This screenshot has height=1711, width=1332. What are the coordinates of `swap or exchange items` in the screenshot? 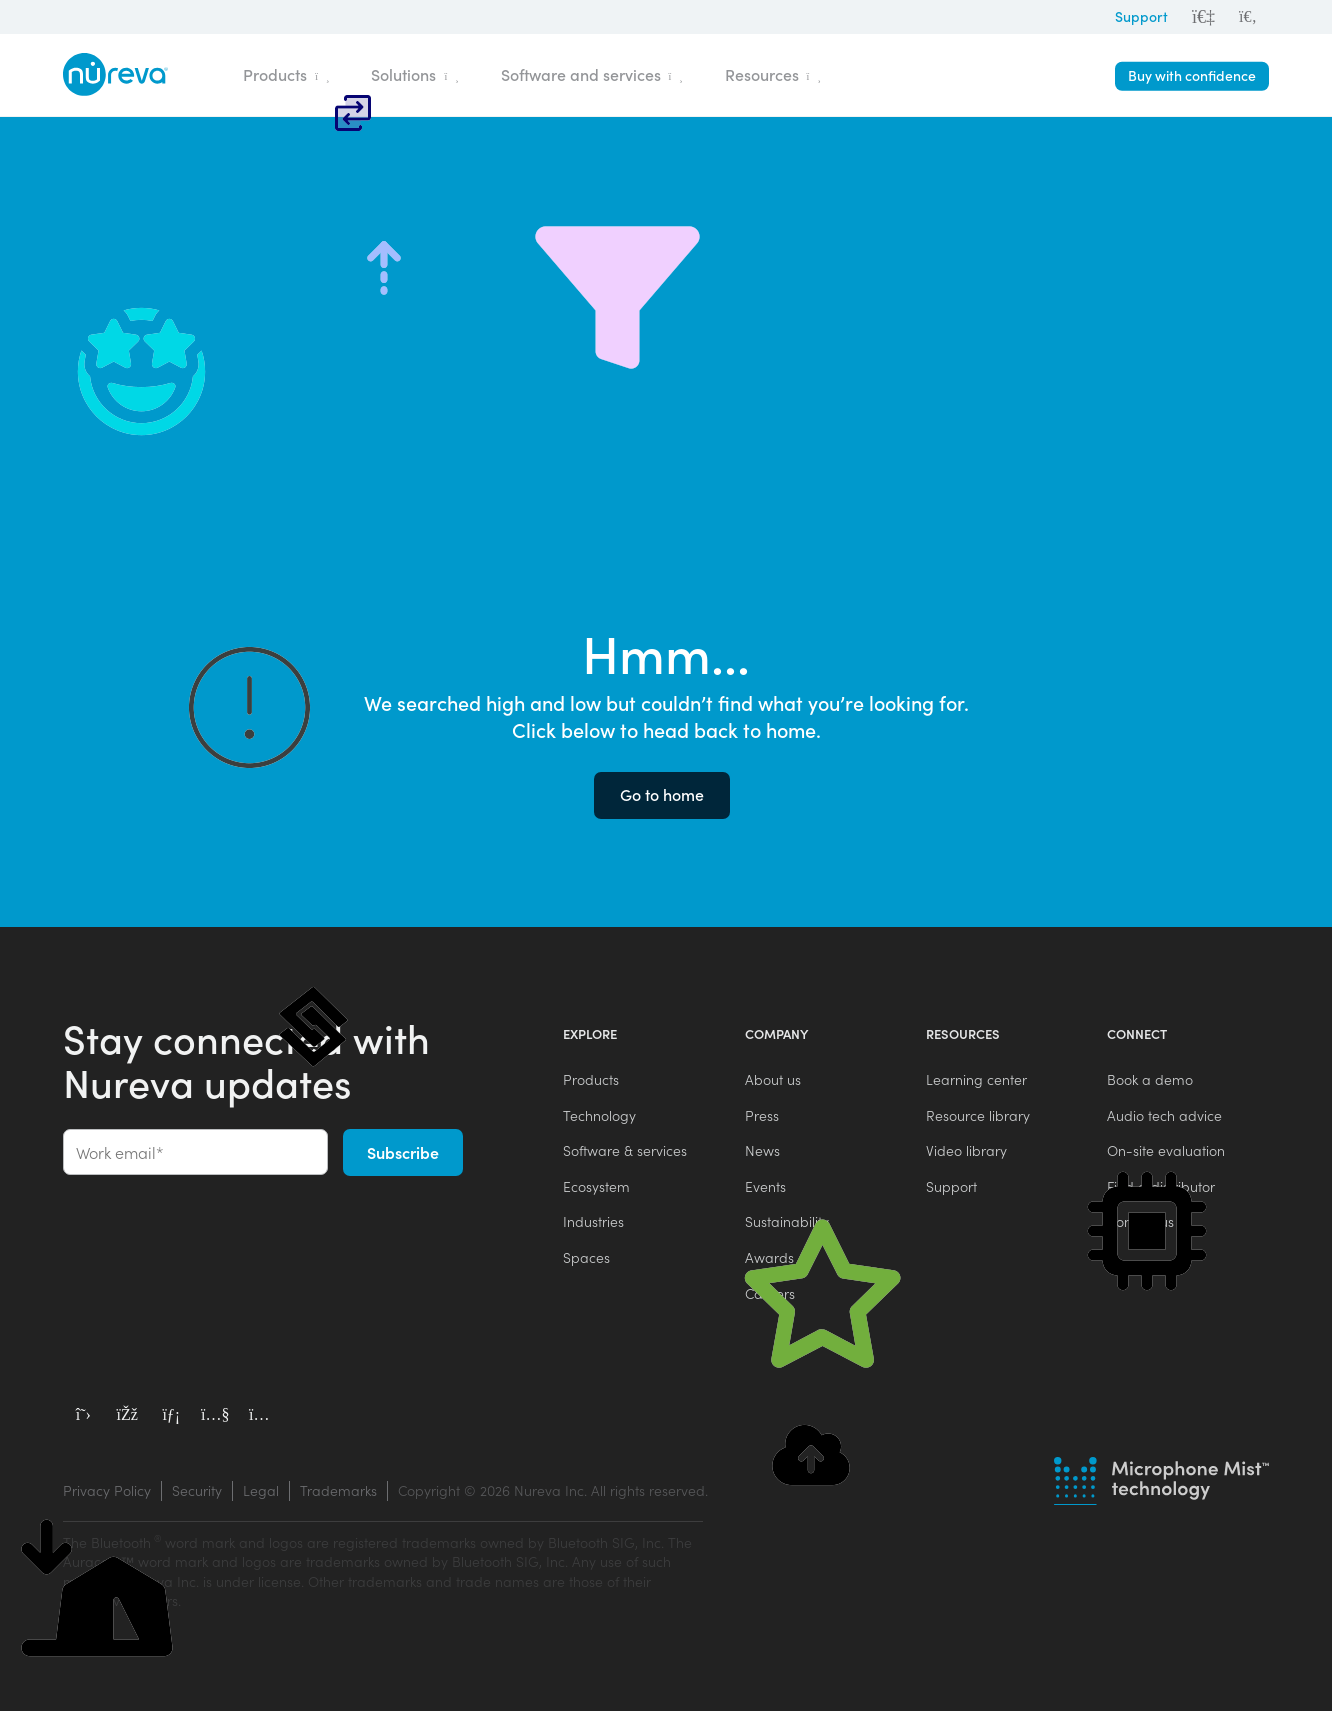 It's located at (353, 113).